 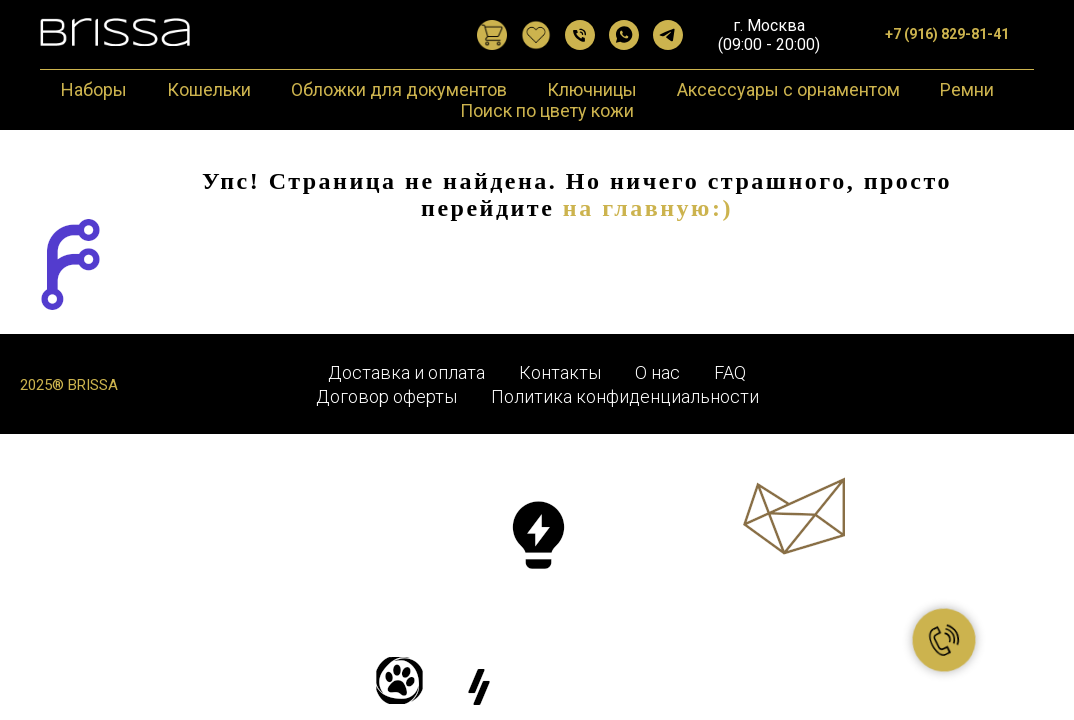 I want to click on open Winamp media player, so click(x=479, y=687).